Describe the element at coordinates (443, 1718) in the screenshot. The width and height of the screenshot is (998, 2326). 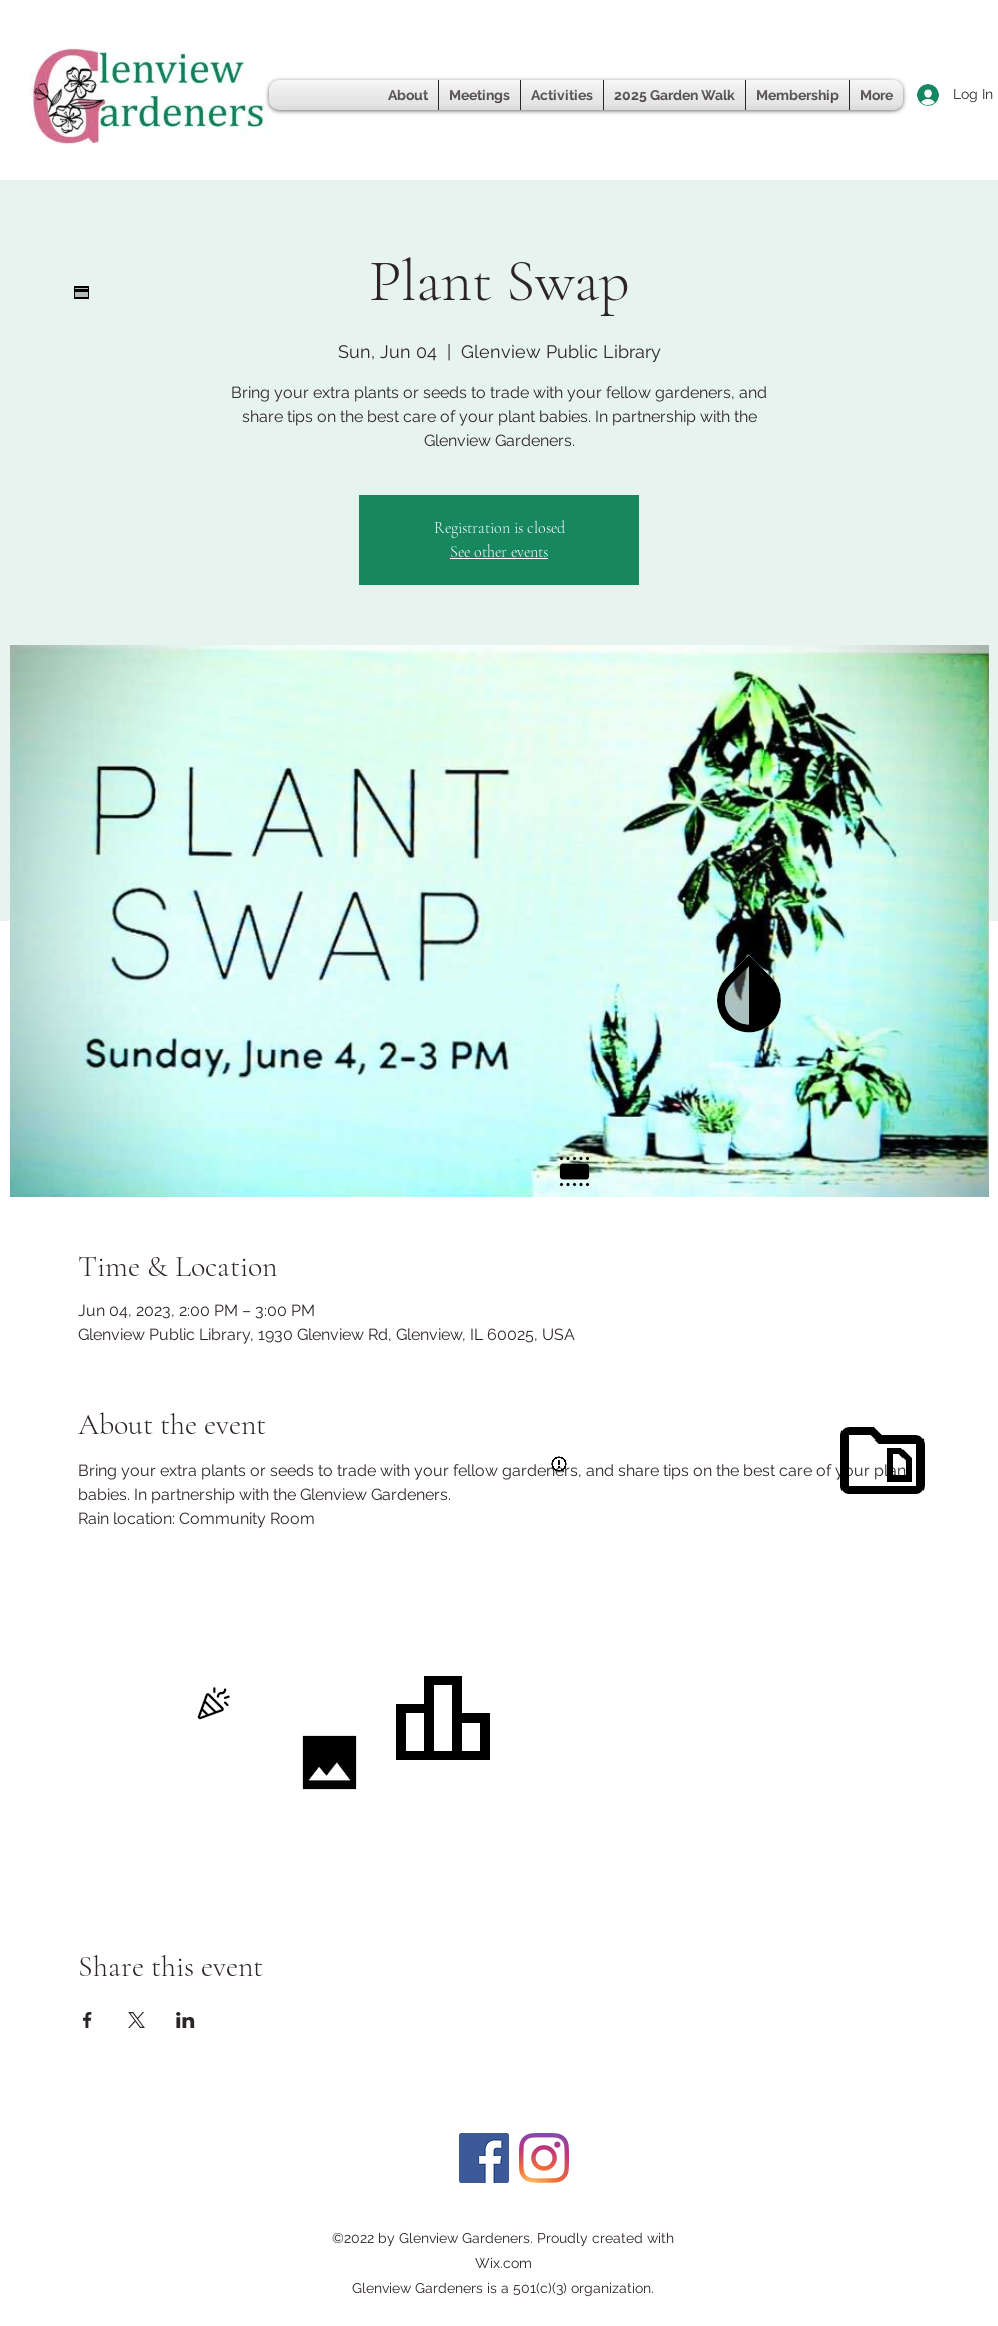
I see `view leaderboard rankings` at that location.